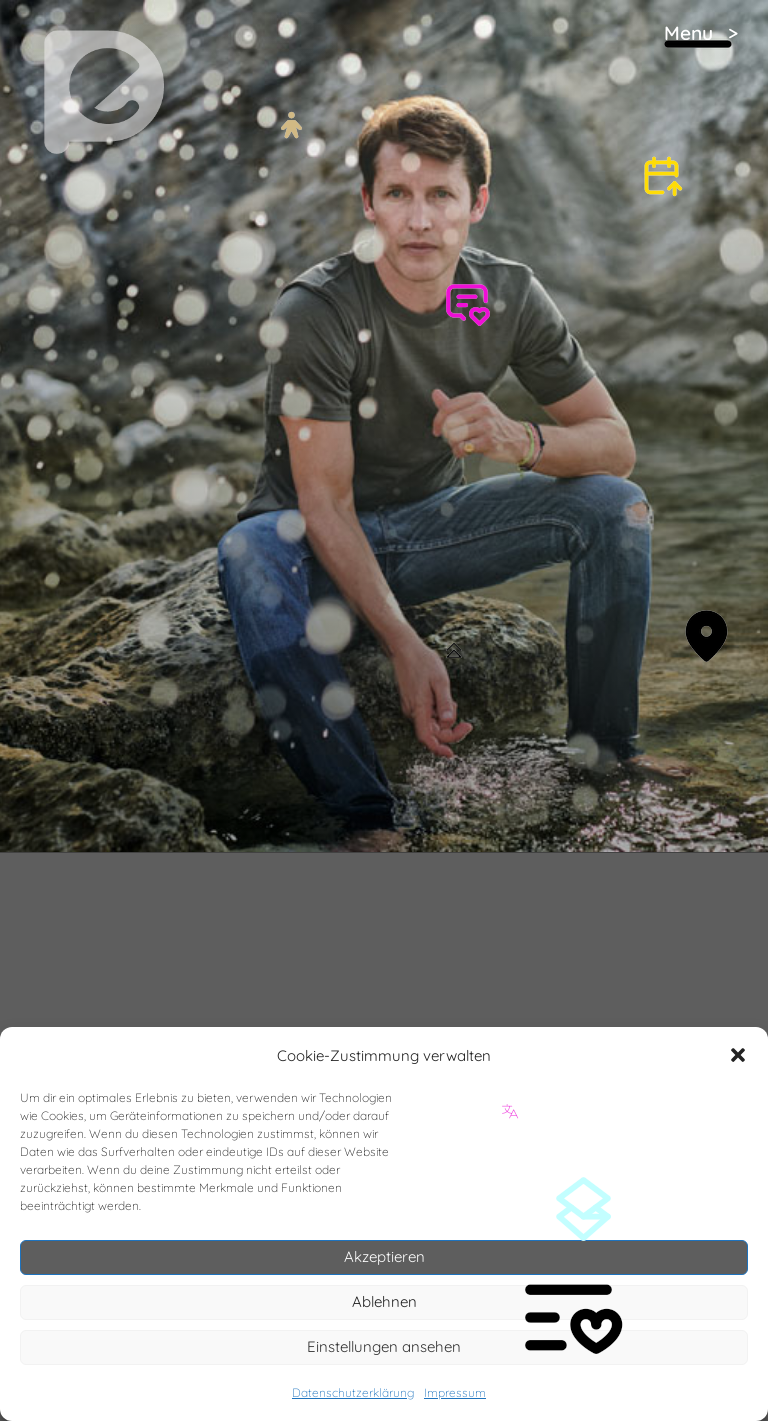  I want to click on collapse or minimize content, so click(454, 651).